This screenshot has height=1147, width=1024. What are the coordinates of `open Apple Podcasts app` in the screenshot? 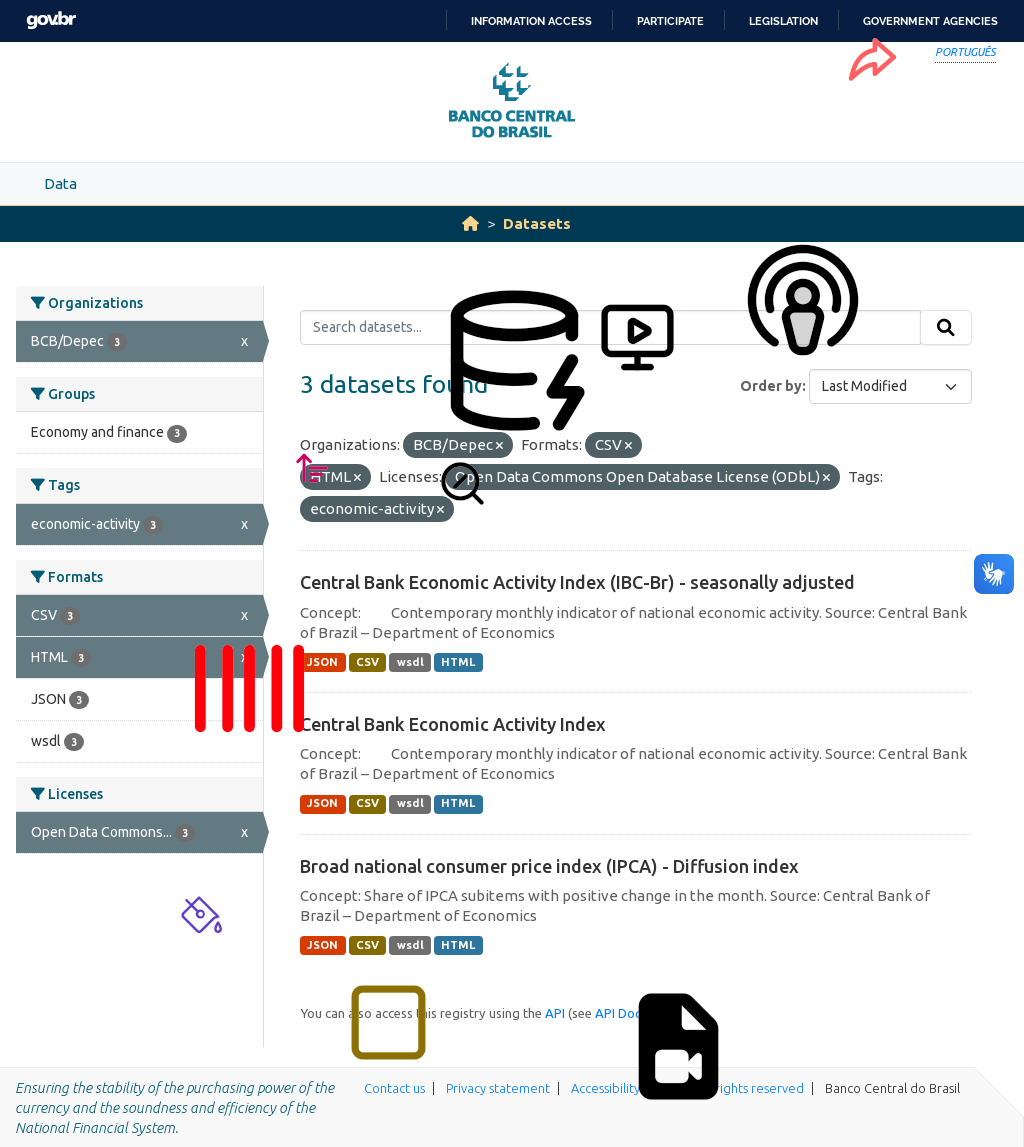 It's located at (803, 300).